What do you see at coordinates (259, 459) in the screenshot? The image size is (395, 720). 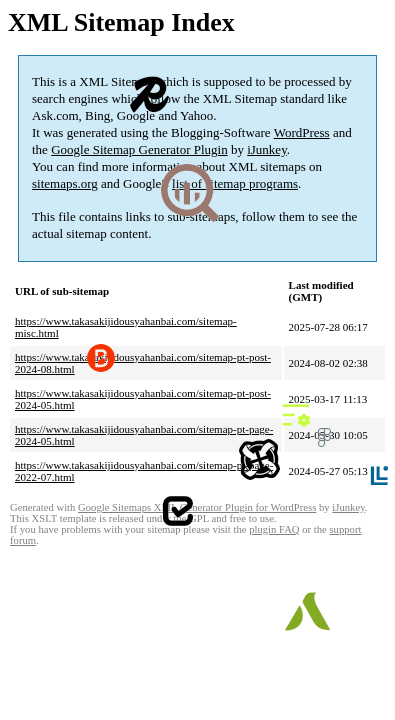 I see `visit Nexus Mods website` at bounding box center [259, 459].